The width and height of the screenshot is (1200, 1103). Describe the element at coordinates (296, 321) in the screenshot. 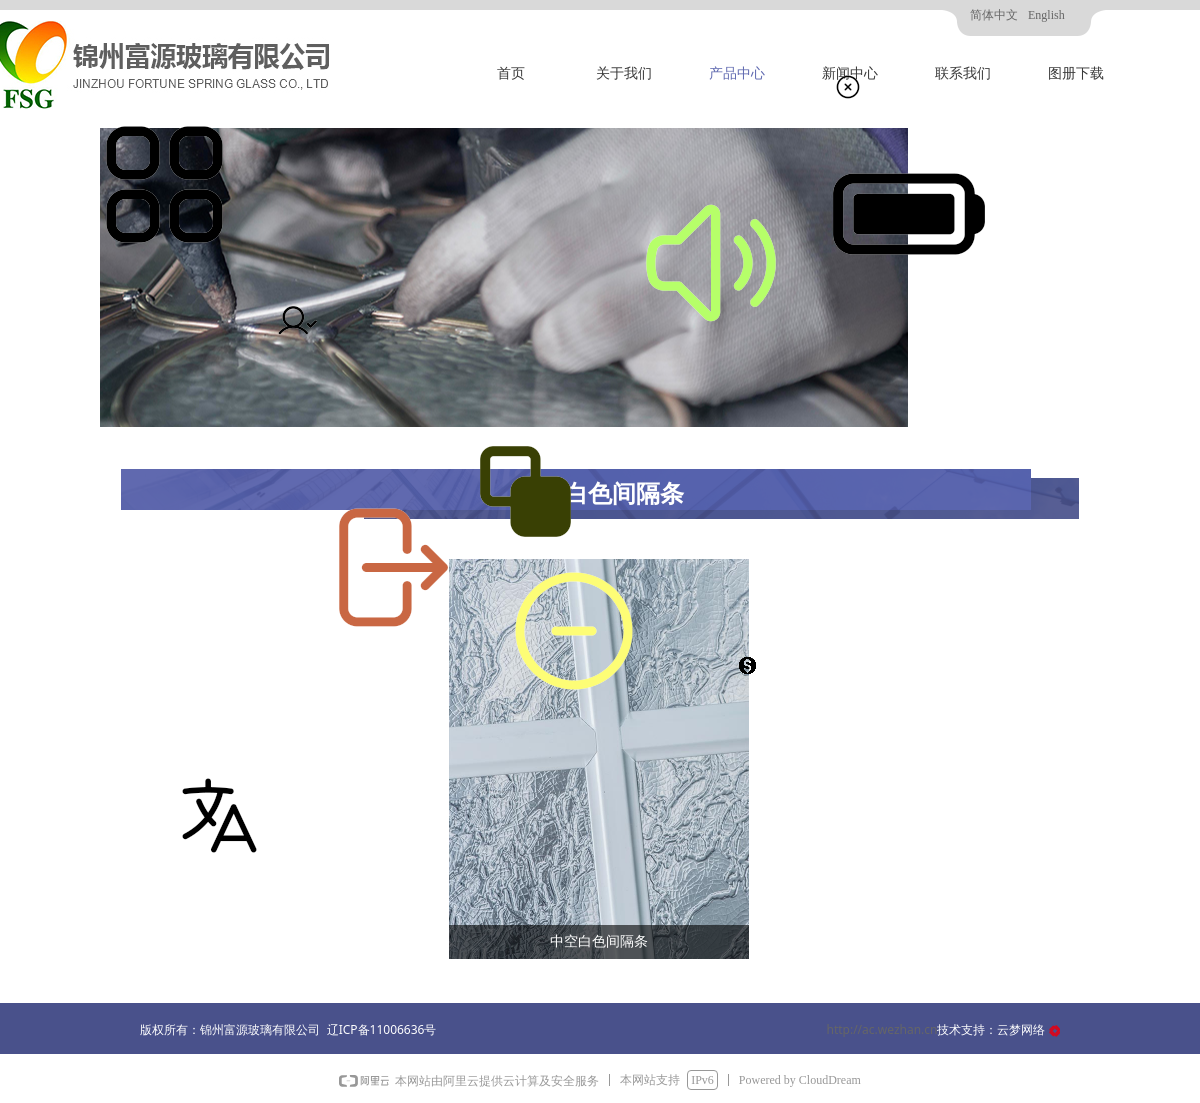

I see `confirm or verify a user account` at that location.